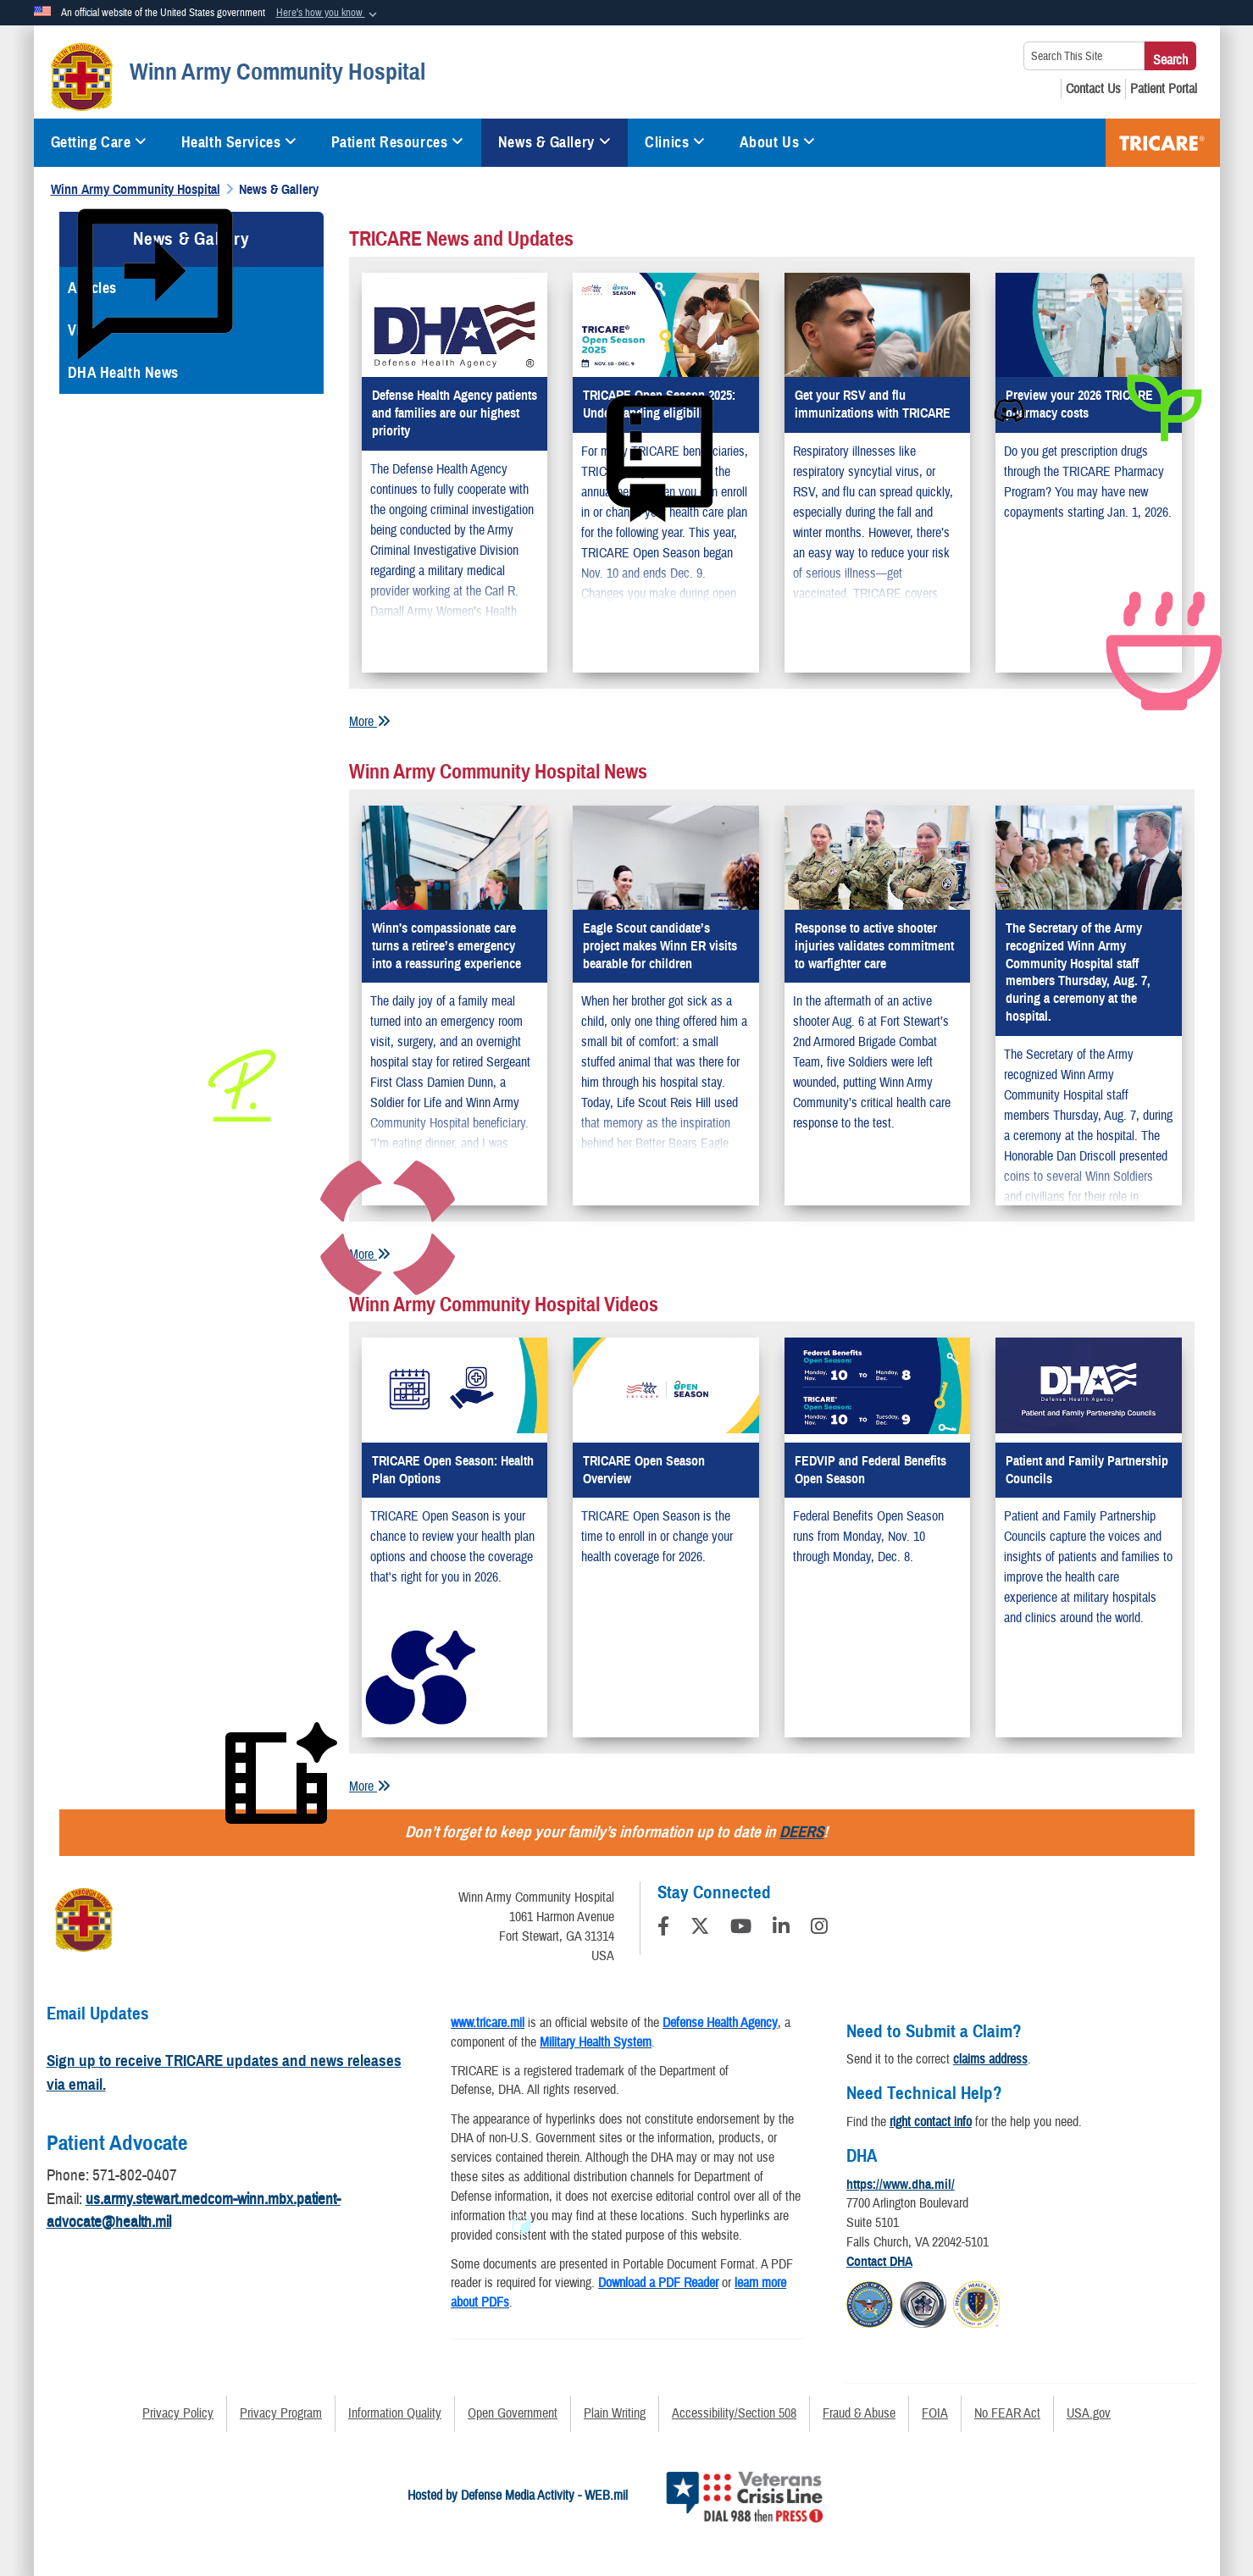  What do you see at coordinates (241, 1085) in the screenshot?
I see `open personio HR management app` at bounding box center [241, 1085].